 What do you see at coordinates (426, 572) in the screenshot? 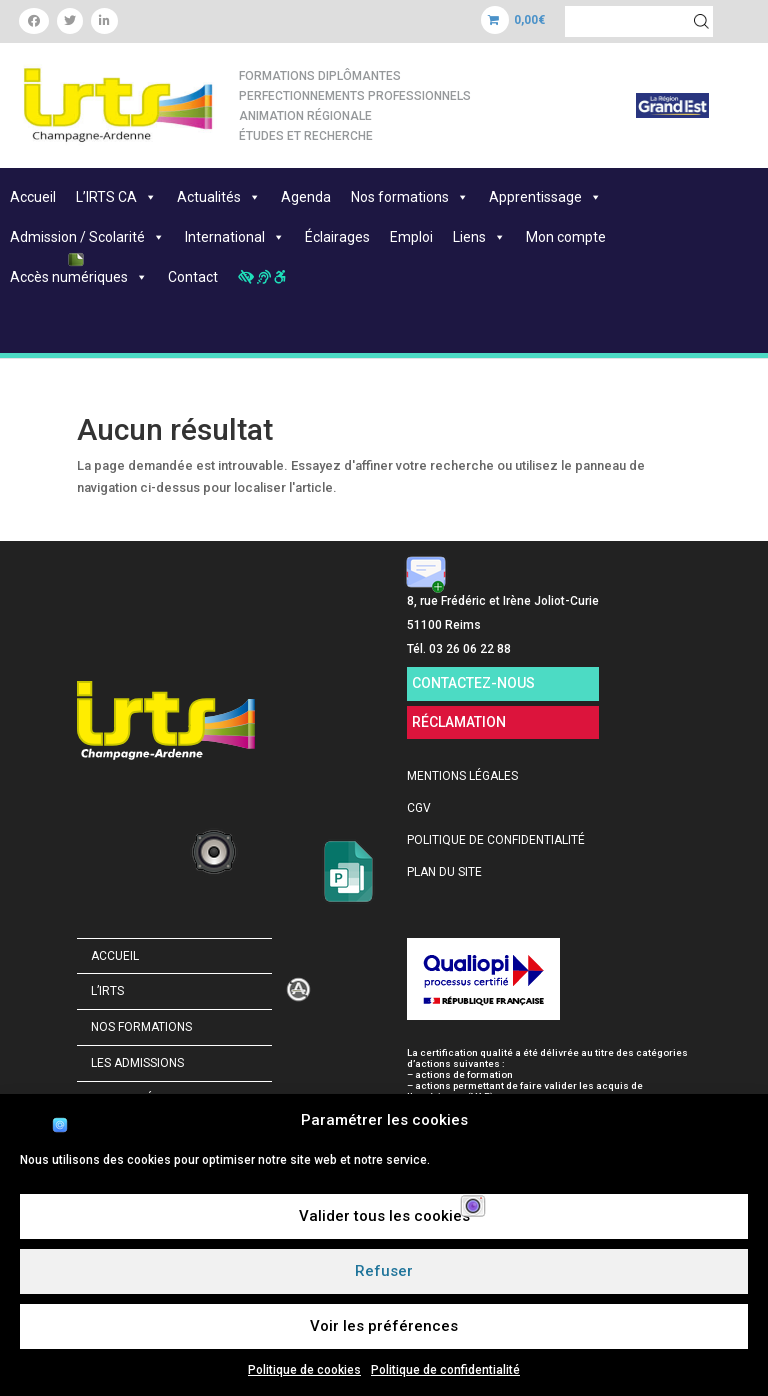
I see `compose a new email` at bounding box center [426, 572].